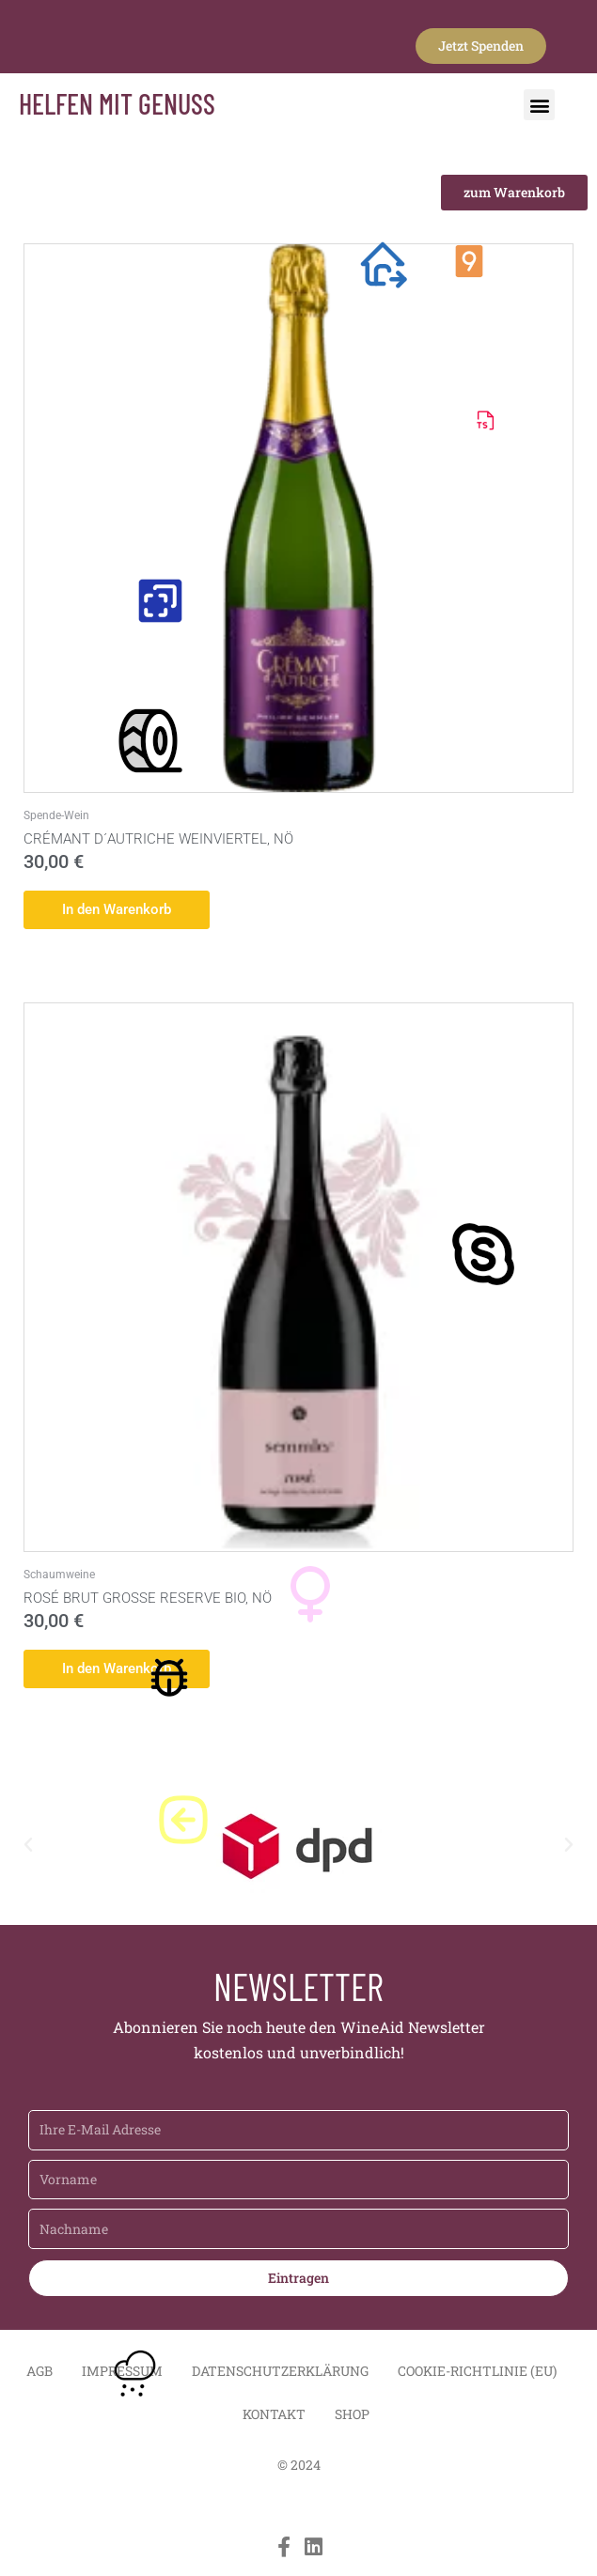  What do you see at coordinates (169, 1677) in the screenshot?
I see `report a bug or issue` at bounding box center [169, 1677].